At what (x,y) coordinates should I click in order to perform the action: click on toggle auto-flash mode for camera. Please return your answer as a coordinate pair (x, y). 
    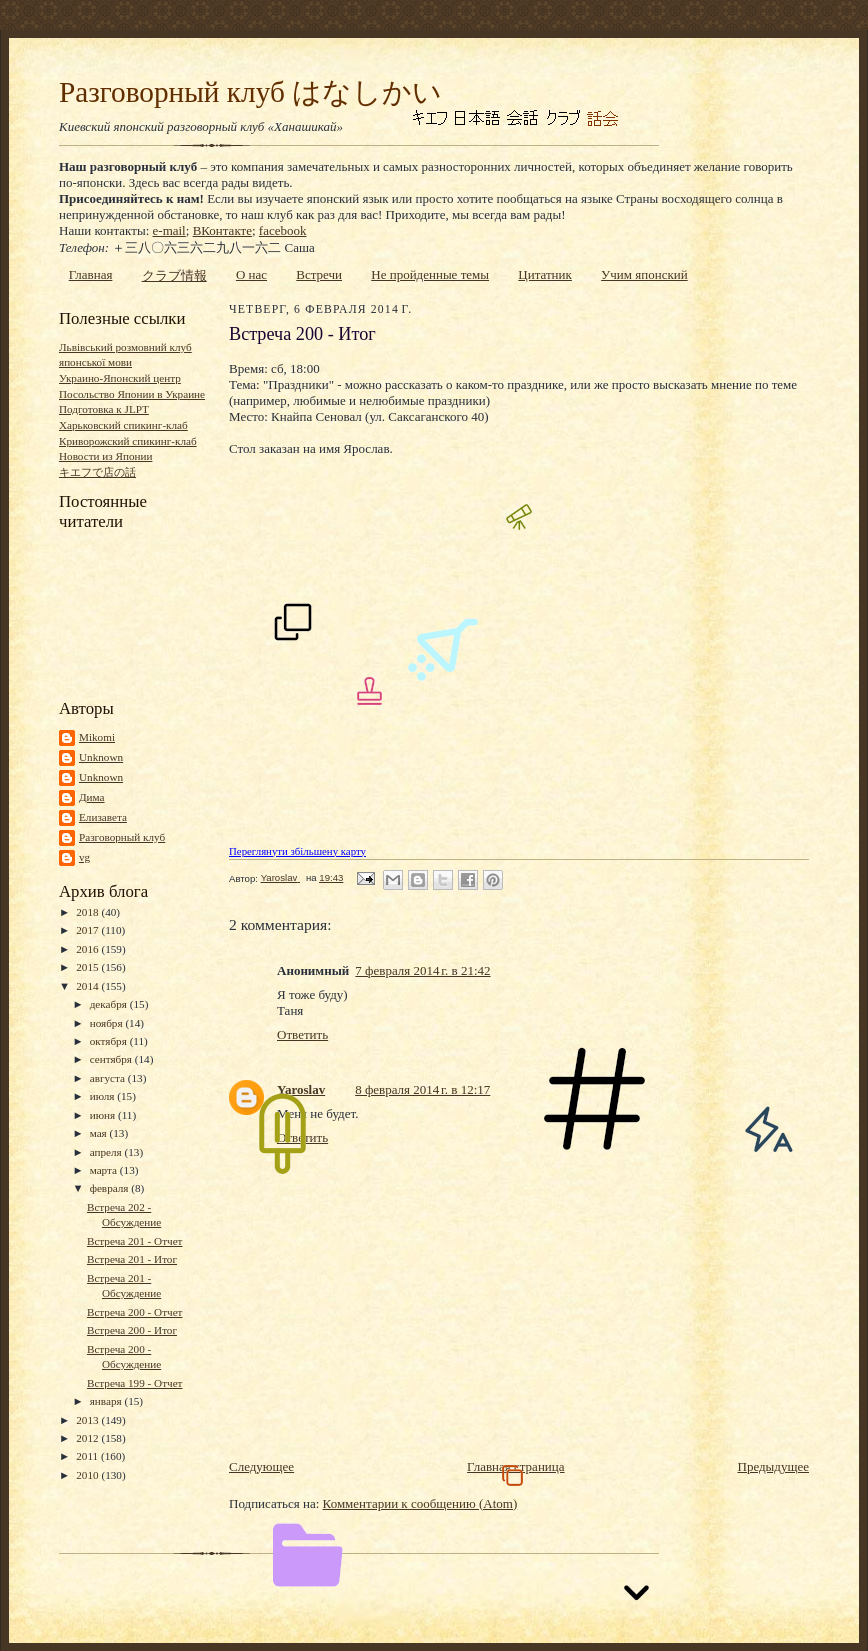
    Looking at the image, I should click on (768, 1131).